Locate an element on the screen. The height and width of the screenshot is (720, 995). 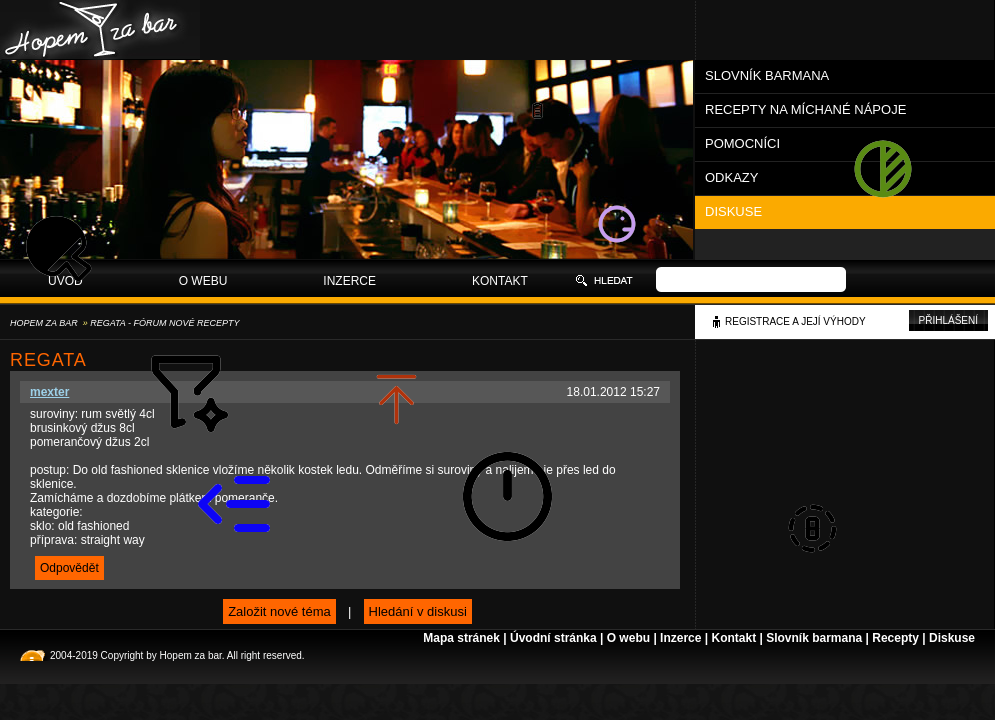
emoji or mood selector looking right is located at coordinates (617, 224).